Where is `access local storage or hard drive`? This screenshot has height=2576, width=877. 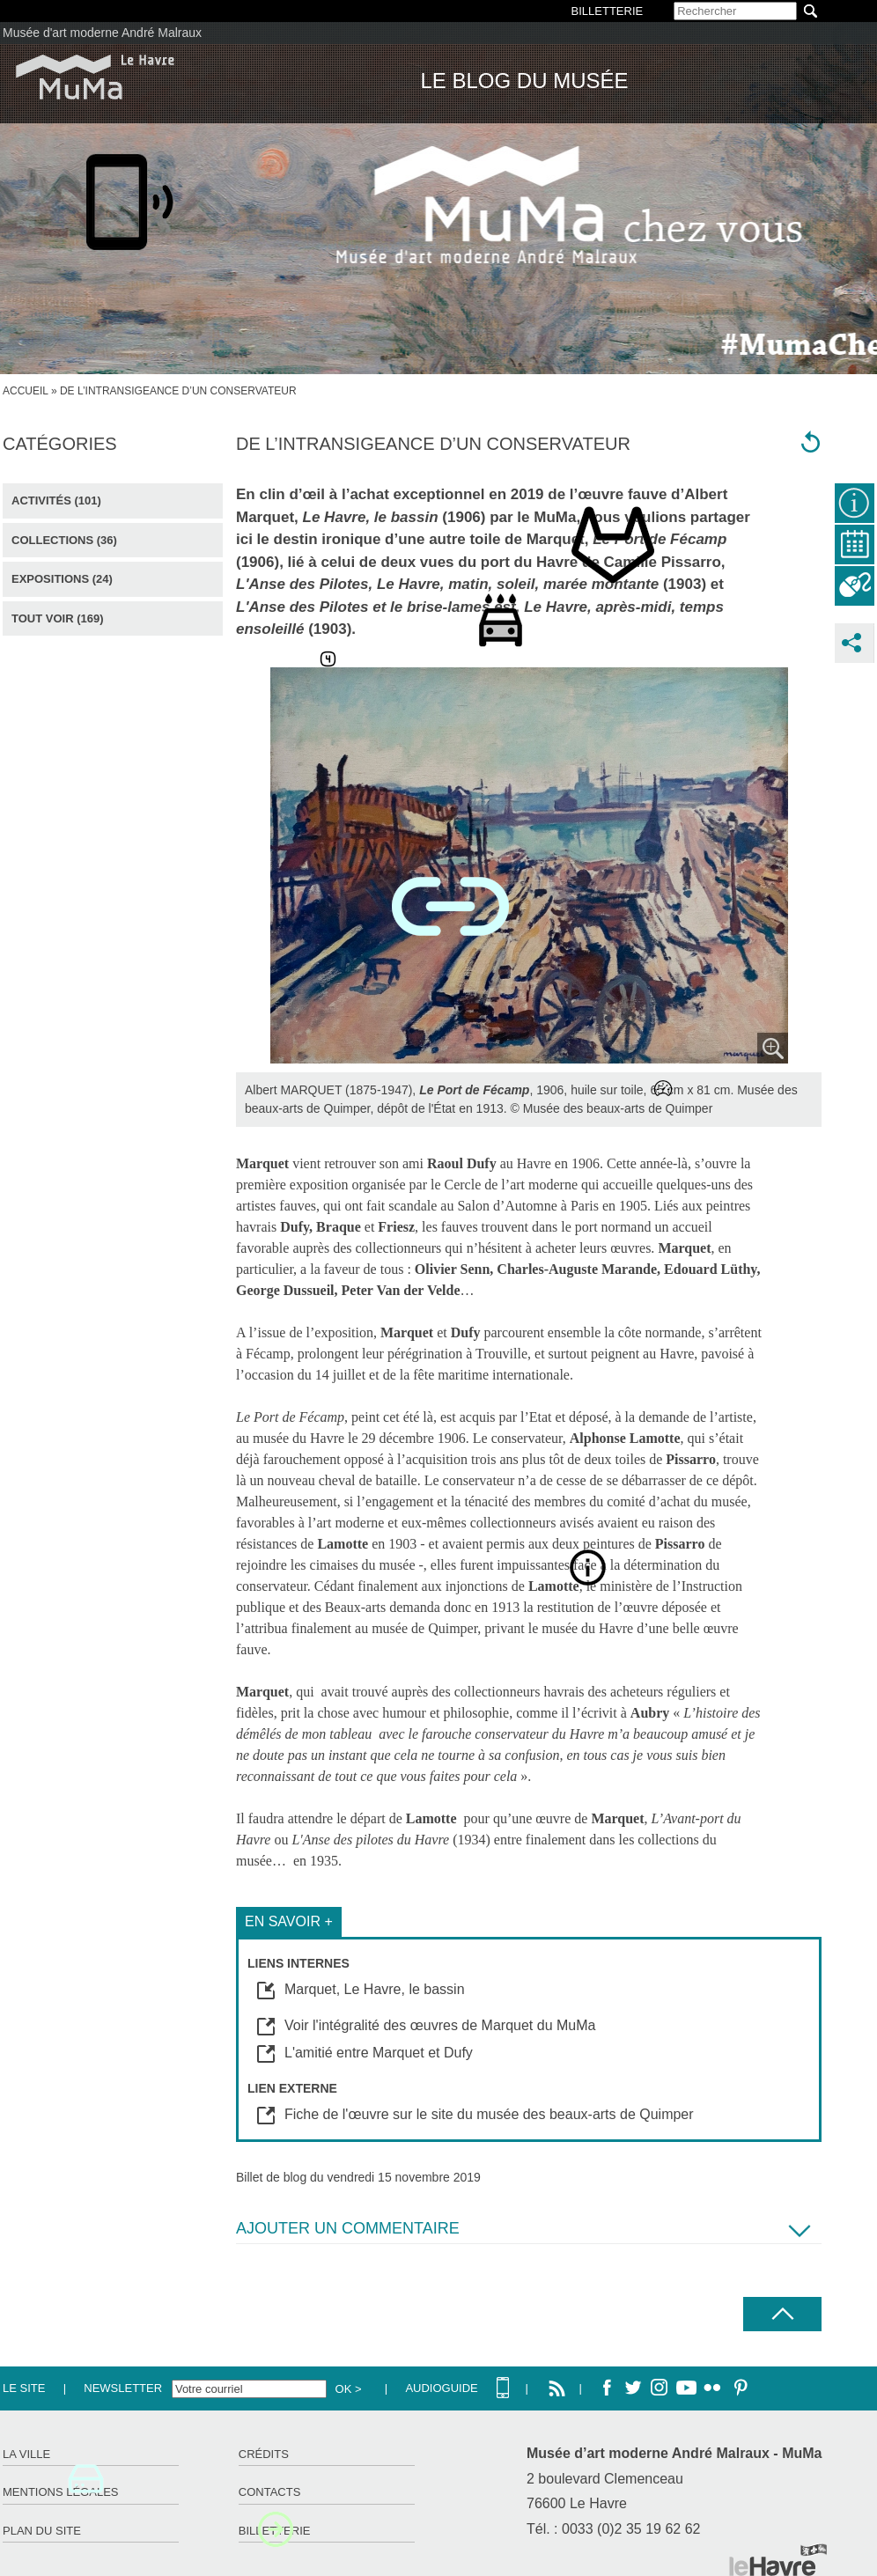 access local storage or hard drive is located at coordinates (85, 2478).